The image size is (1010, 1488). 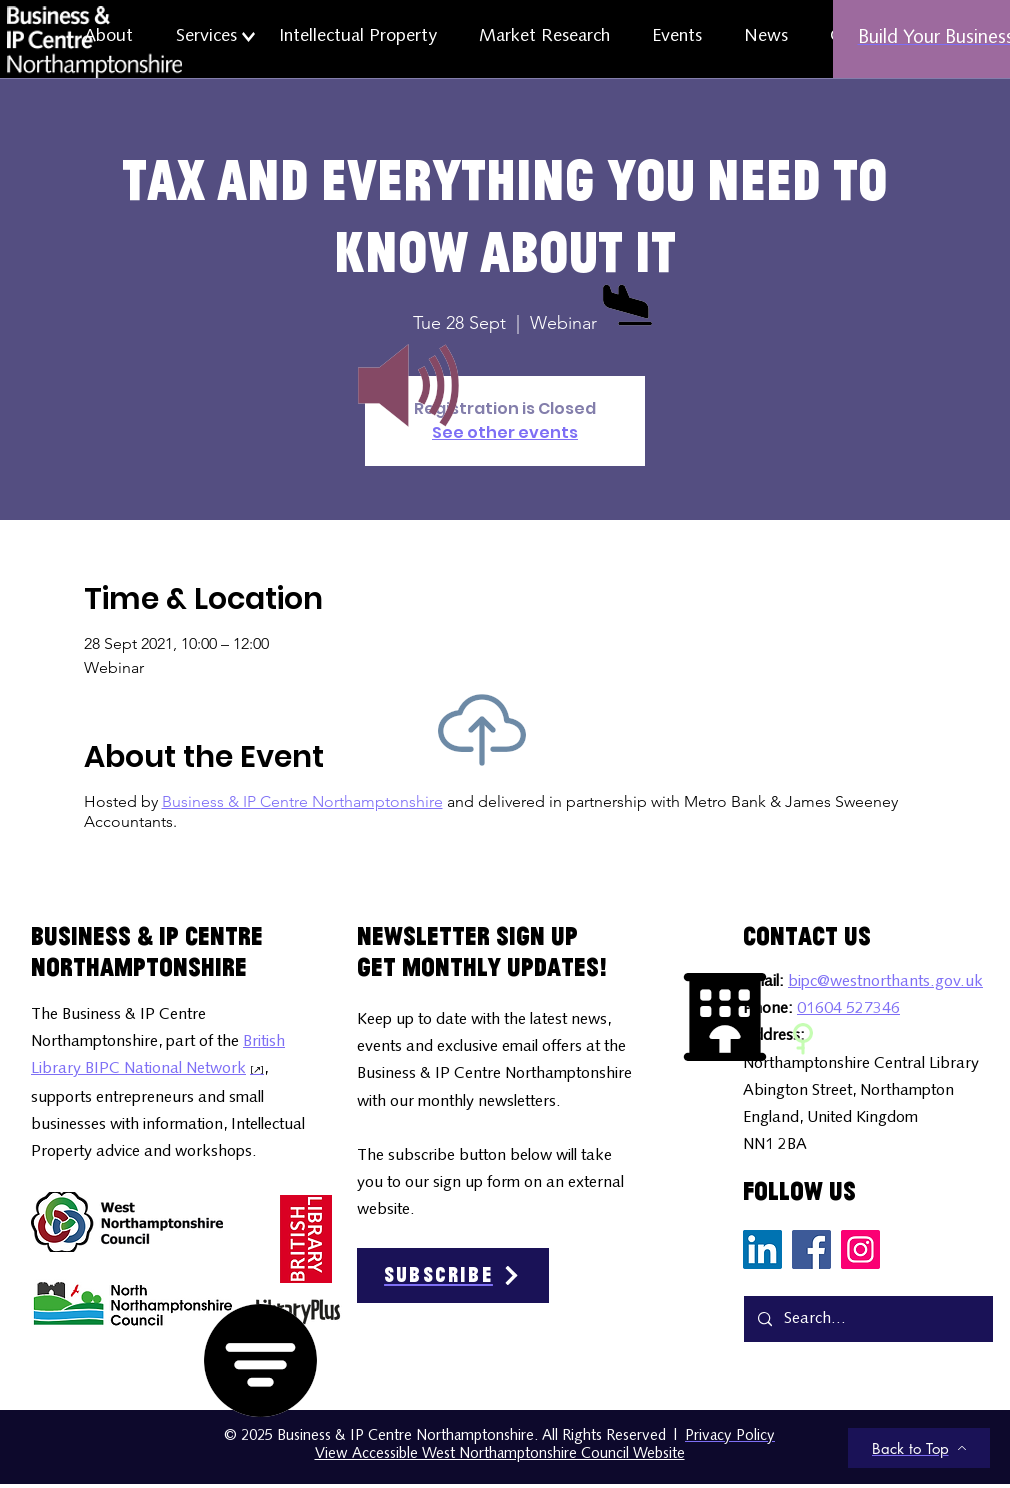 What do you see at coordinates (260, 1360) in the screenshot?
I see `filter or sort content` at bounding box center [260, 1360].